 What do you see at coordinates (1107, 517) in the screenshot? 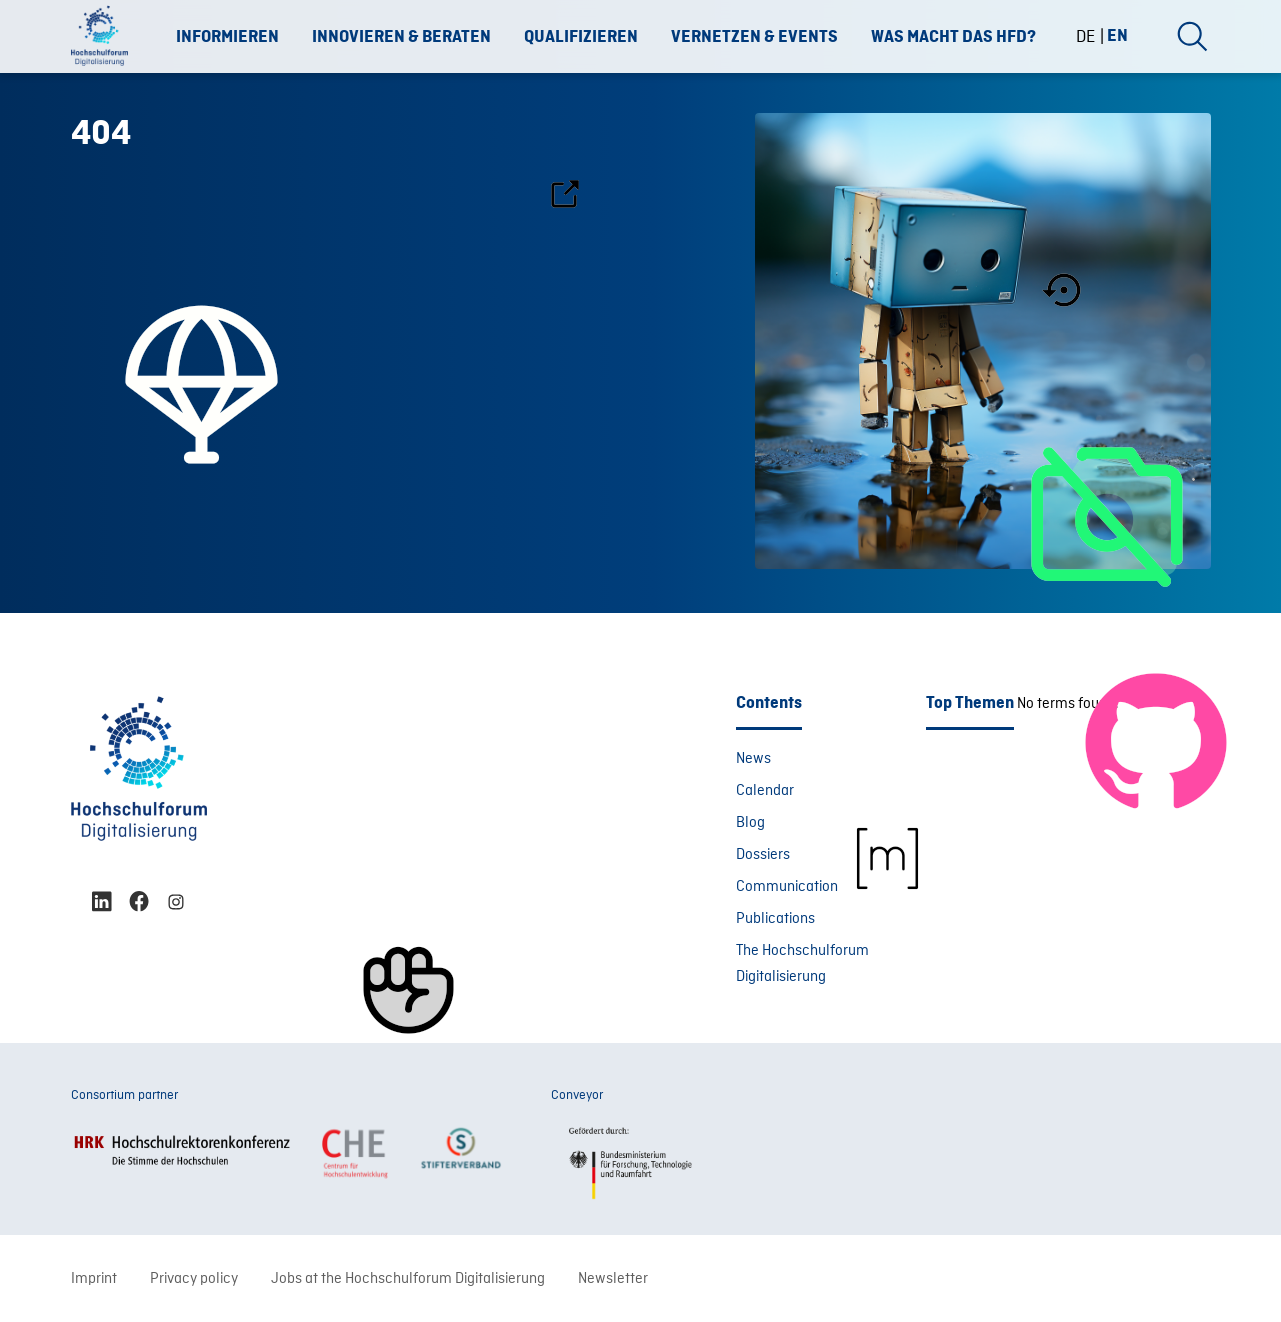
I see `camera is disabled or unavailable` at bounding box center [1107, 517].